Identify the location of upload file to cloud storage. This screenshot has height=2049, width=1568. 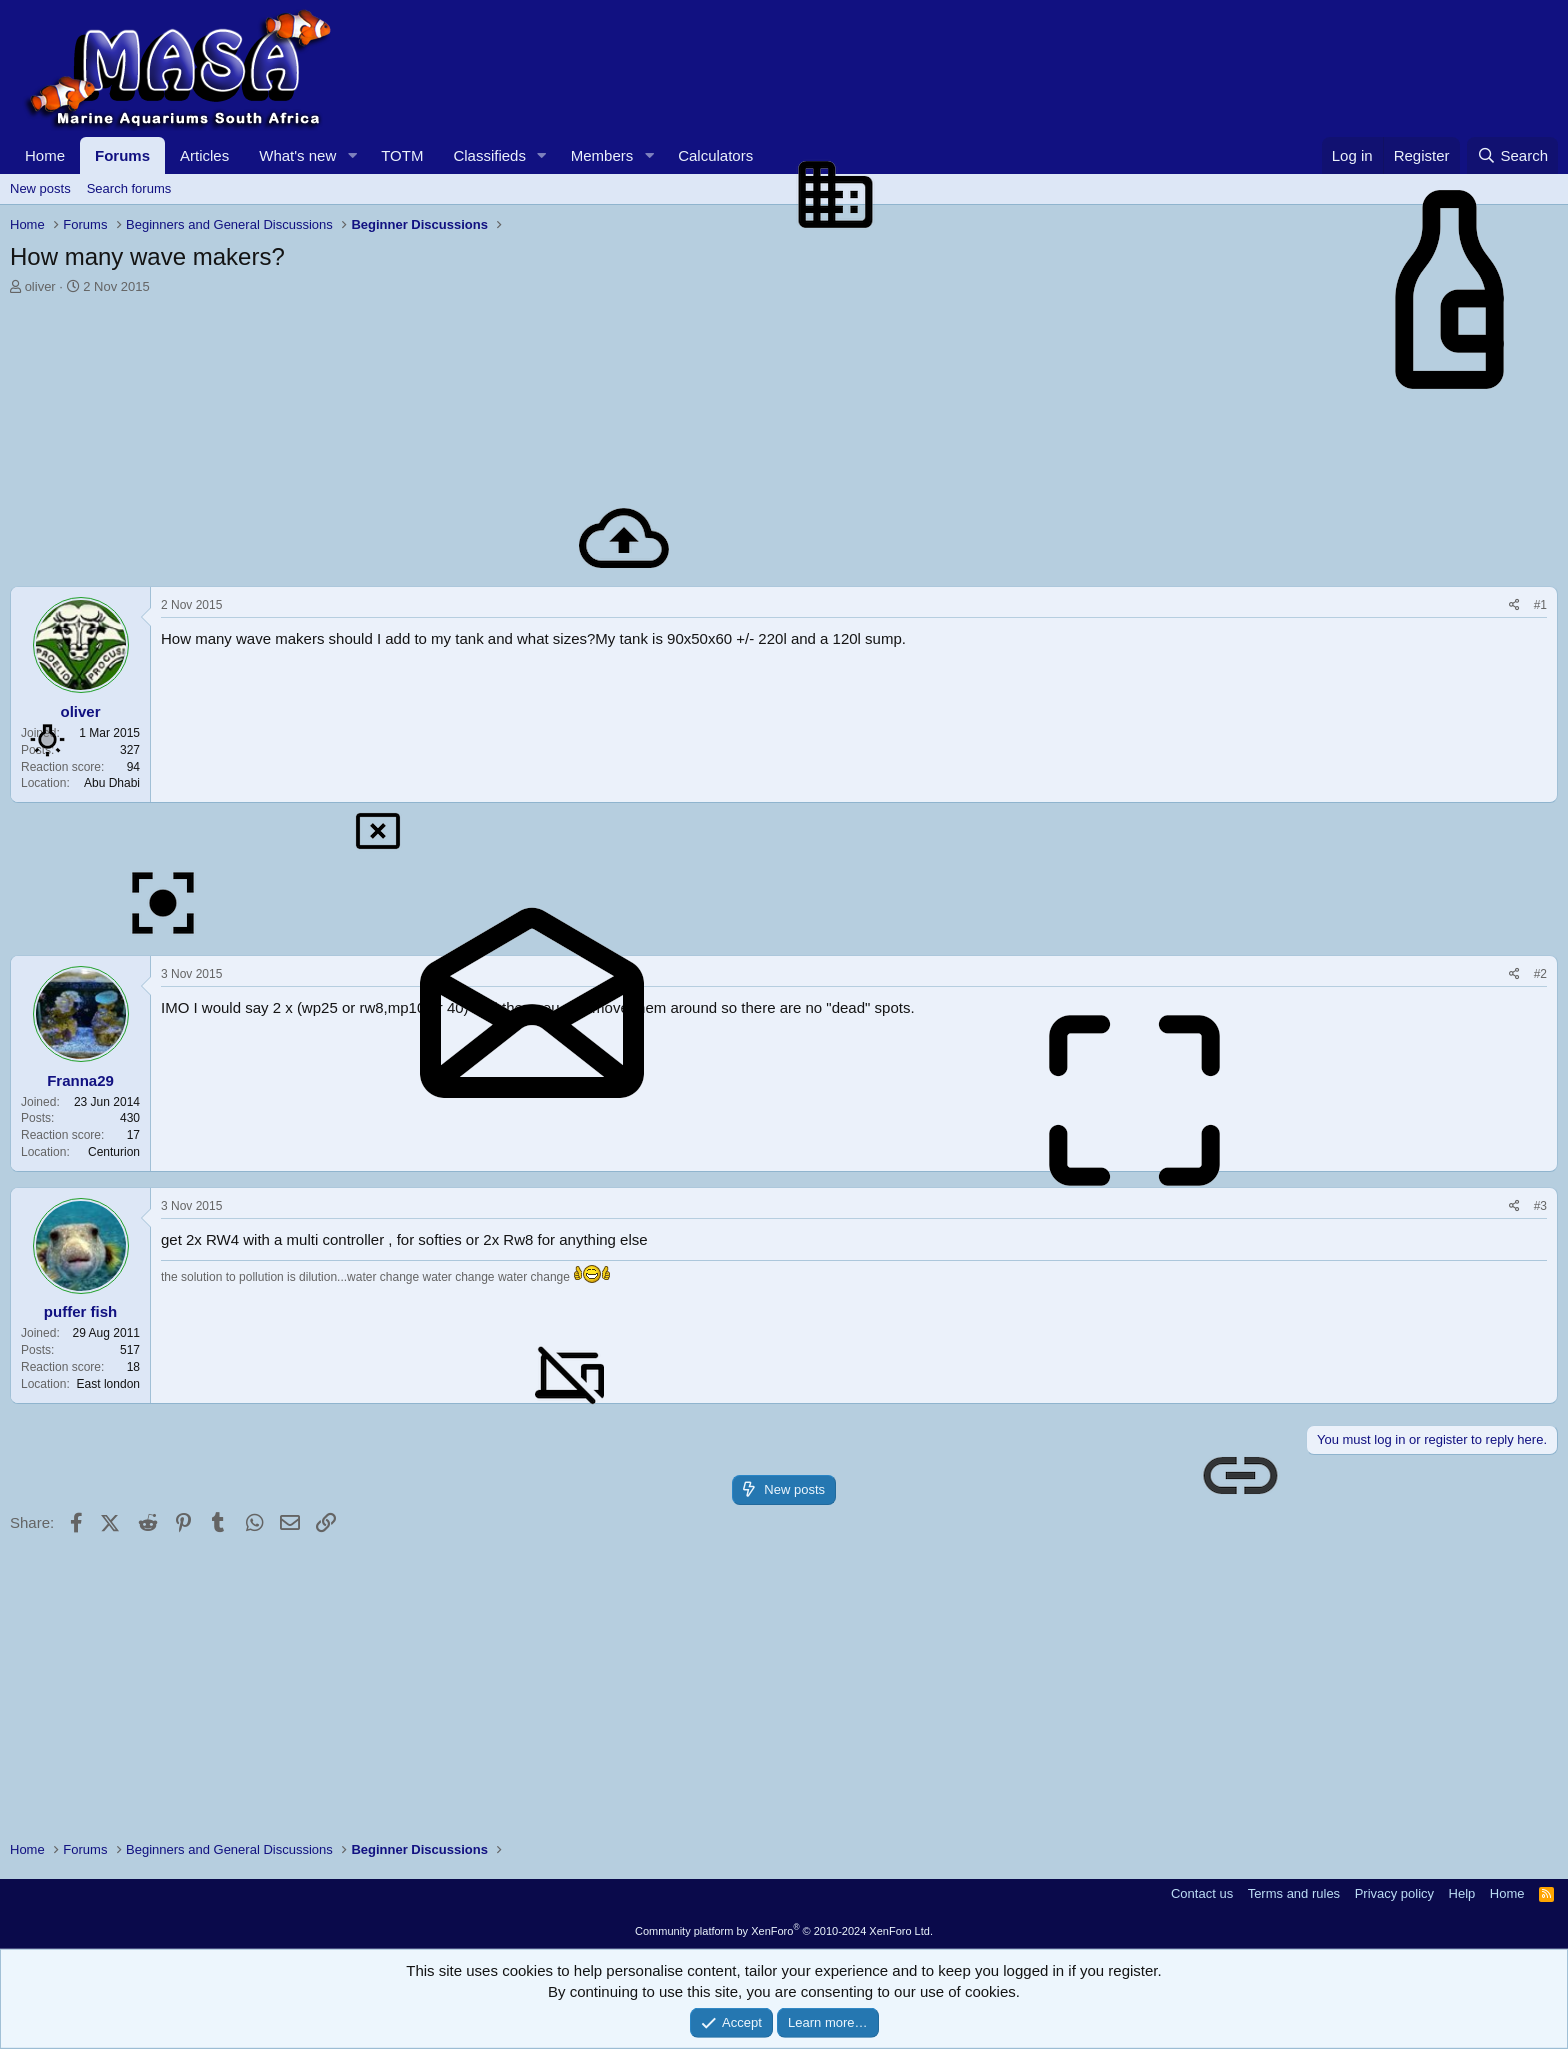
(624, 538).